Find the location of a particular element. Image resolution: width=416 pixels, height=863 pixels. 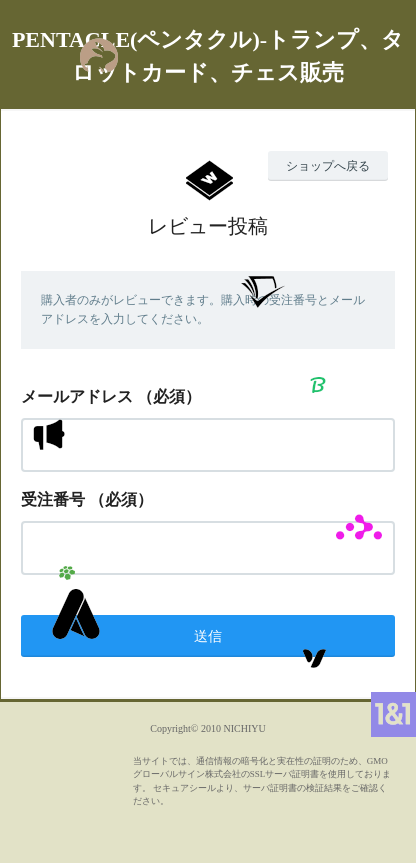

react router library logo is located at coordinates (359, 527).